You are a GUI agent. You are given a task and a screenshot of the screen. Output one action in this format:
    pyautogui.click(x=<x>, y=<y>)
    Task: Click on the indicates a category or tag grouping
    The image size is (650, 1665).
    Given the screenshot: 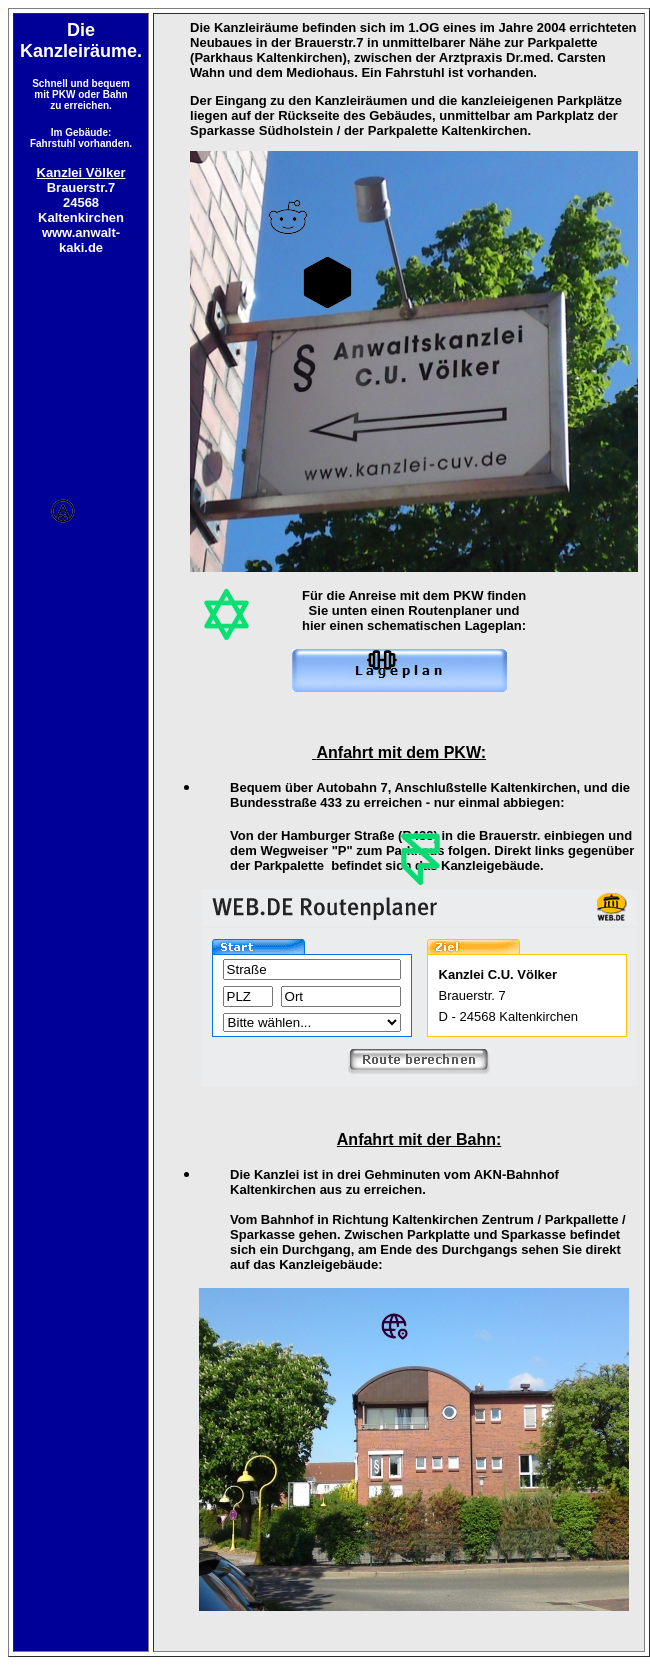 What is the action you would take?
    pyautogui.click(x=327, y=282)
    